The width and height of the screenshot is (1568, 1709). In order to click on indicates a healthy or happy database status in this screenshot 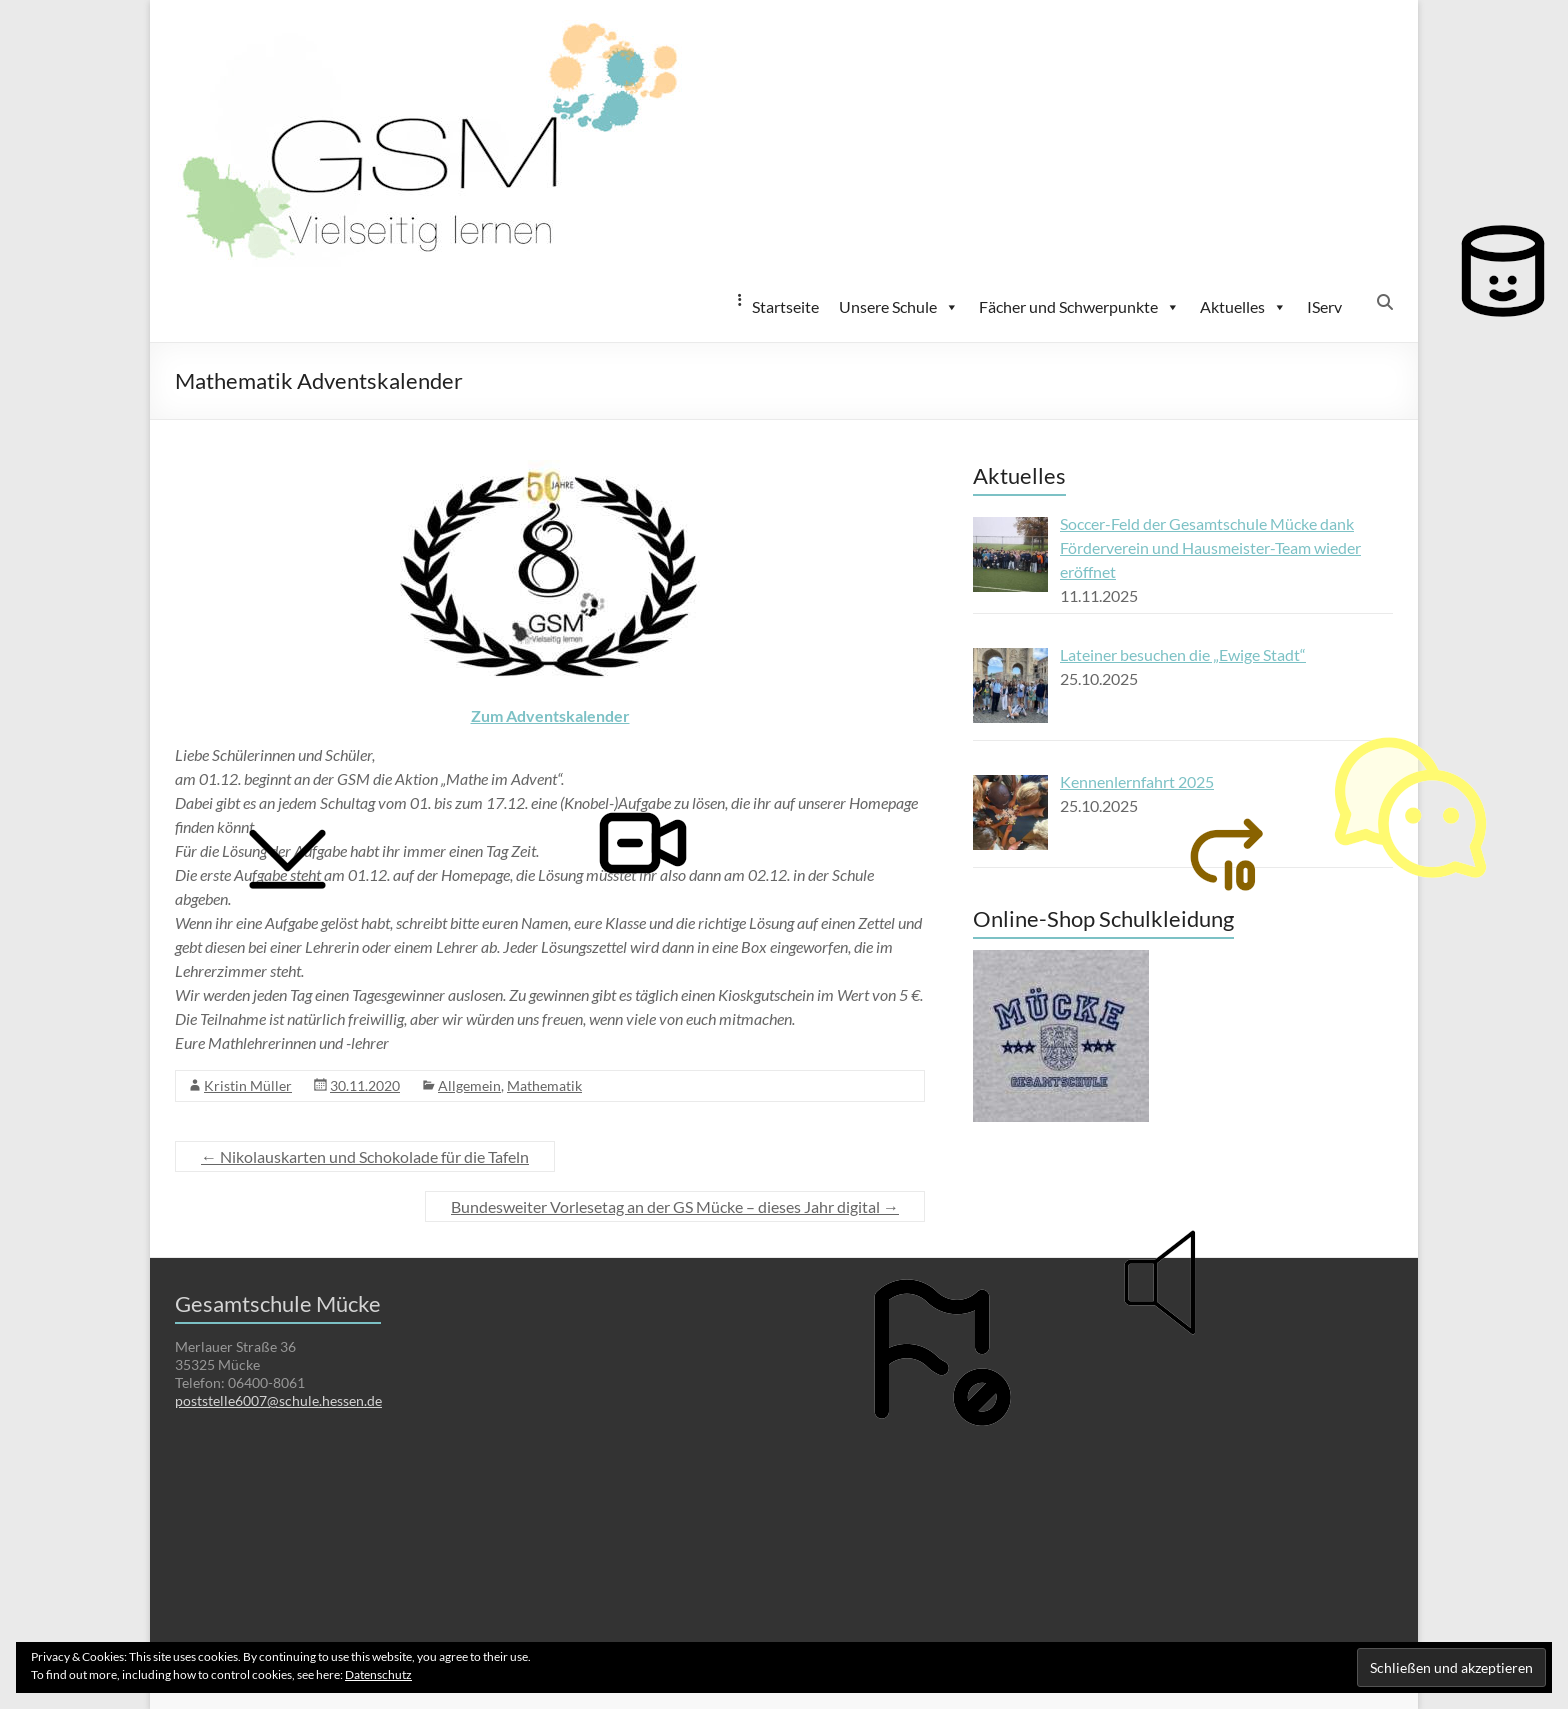, I will do `click(1503, 271)`.